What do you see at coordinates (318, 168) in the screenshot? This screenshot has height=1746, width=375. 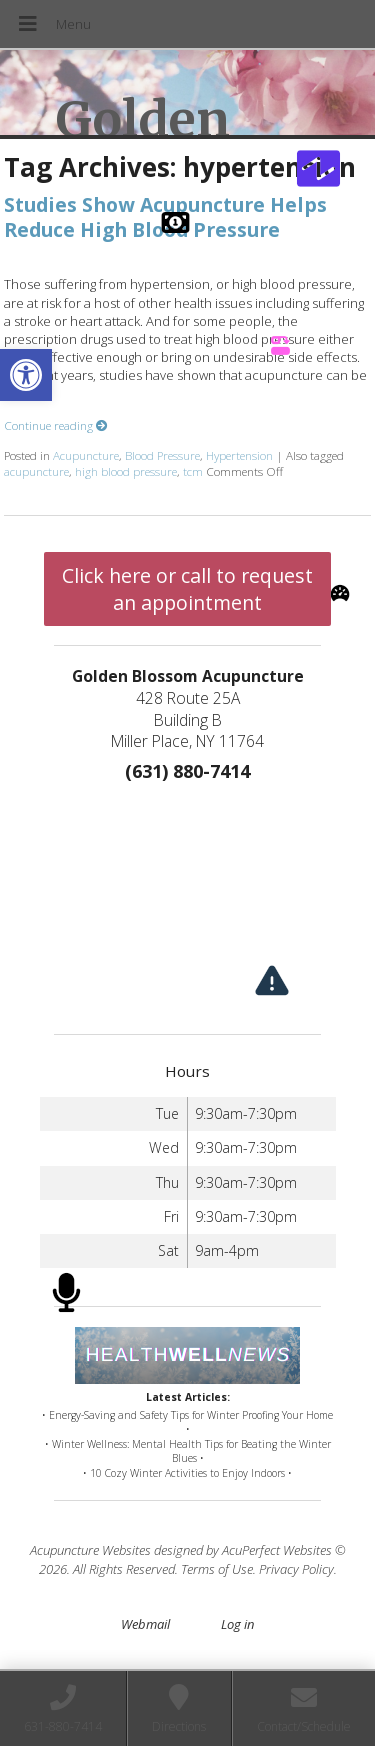 I see `select sawtooth waveform in audio synthesizer` at bounding box center [318, 168].